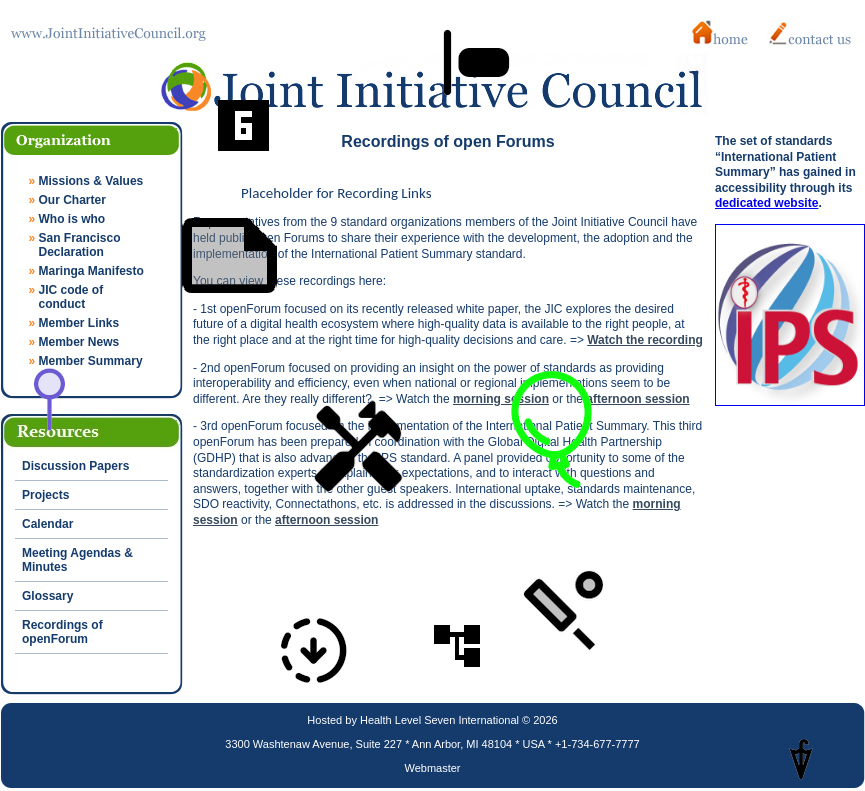 The width and height of the screenshot is (865, 791). Describe the element at coordinates (457, 646) in the screenshot. I see `view account hierarchy or organizational structure` at that location.